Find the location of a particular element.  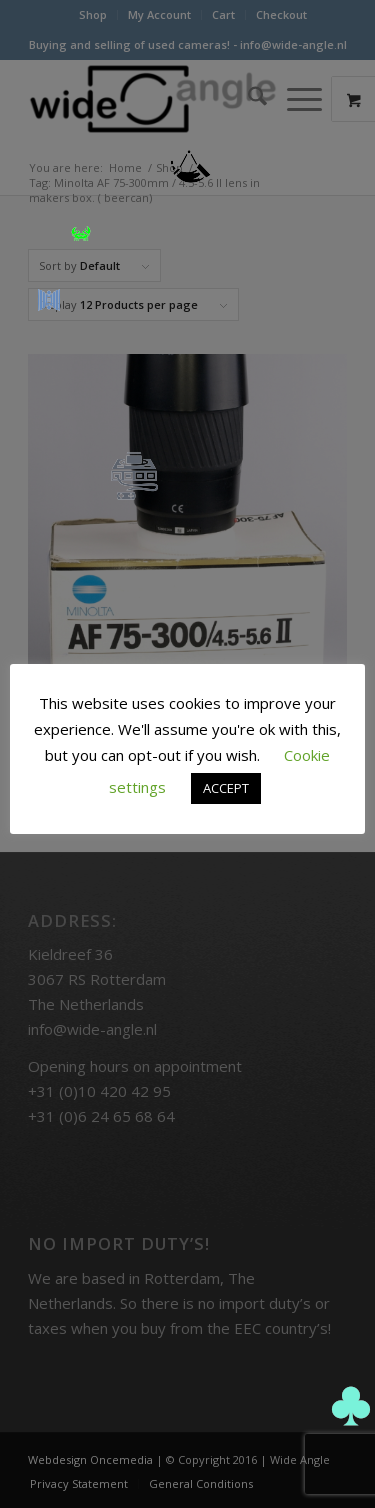

indicates a failed or unsuccessful game action is located at coordinates (81, 234).